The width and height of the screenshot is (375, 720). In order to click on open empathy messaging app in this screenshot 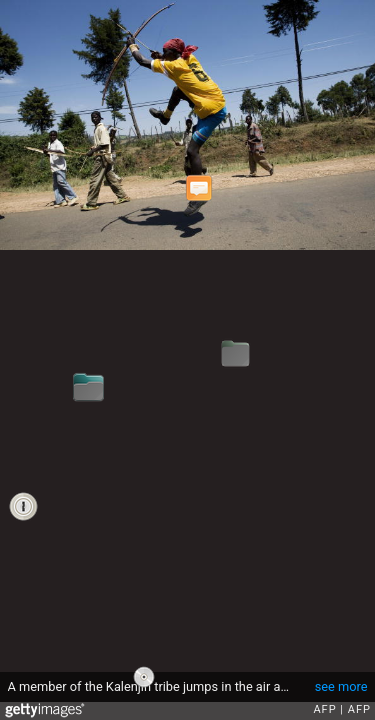, I will do `click(199, 188)`.